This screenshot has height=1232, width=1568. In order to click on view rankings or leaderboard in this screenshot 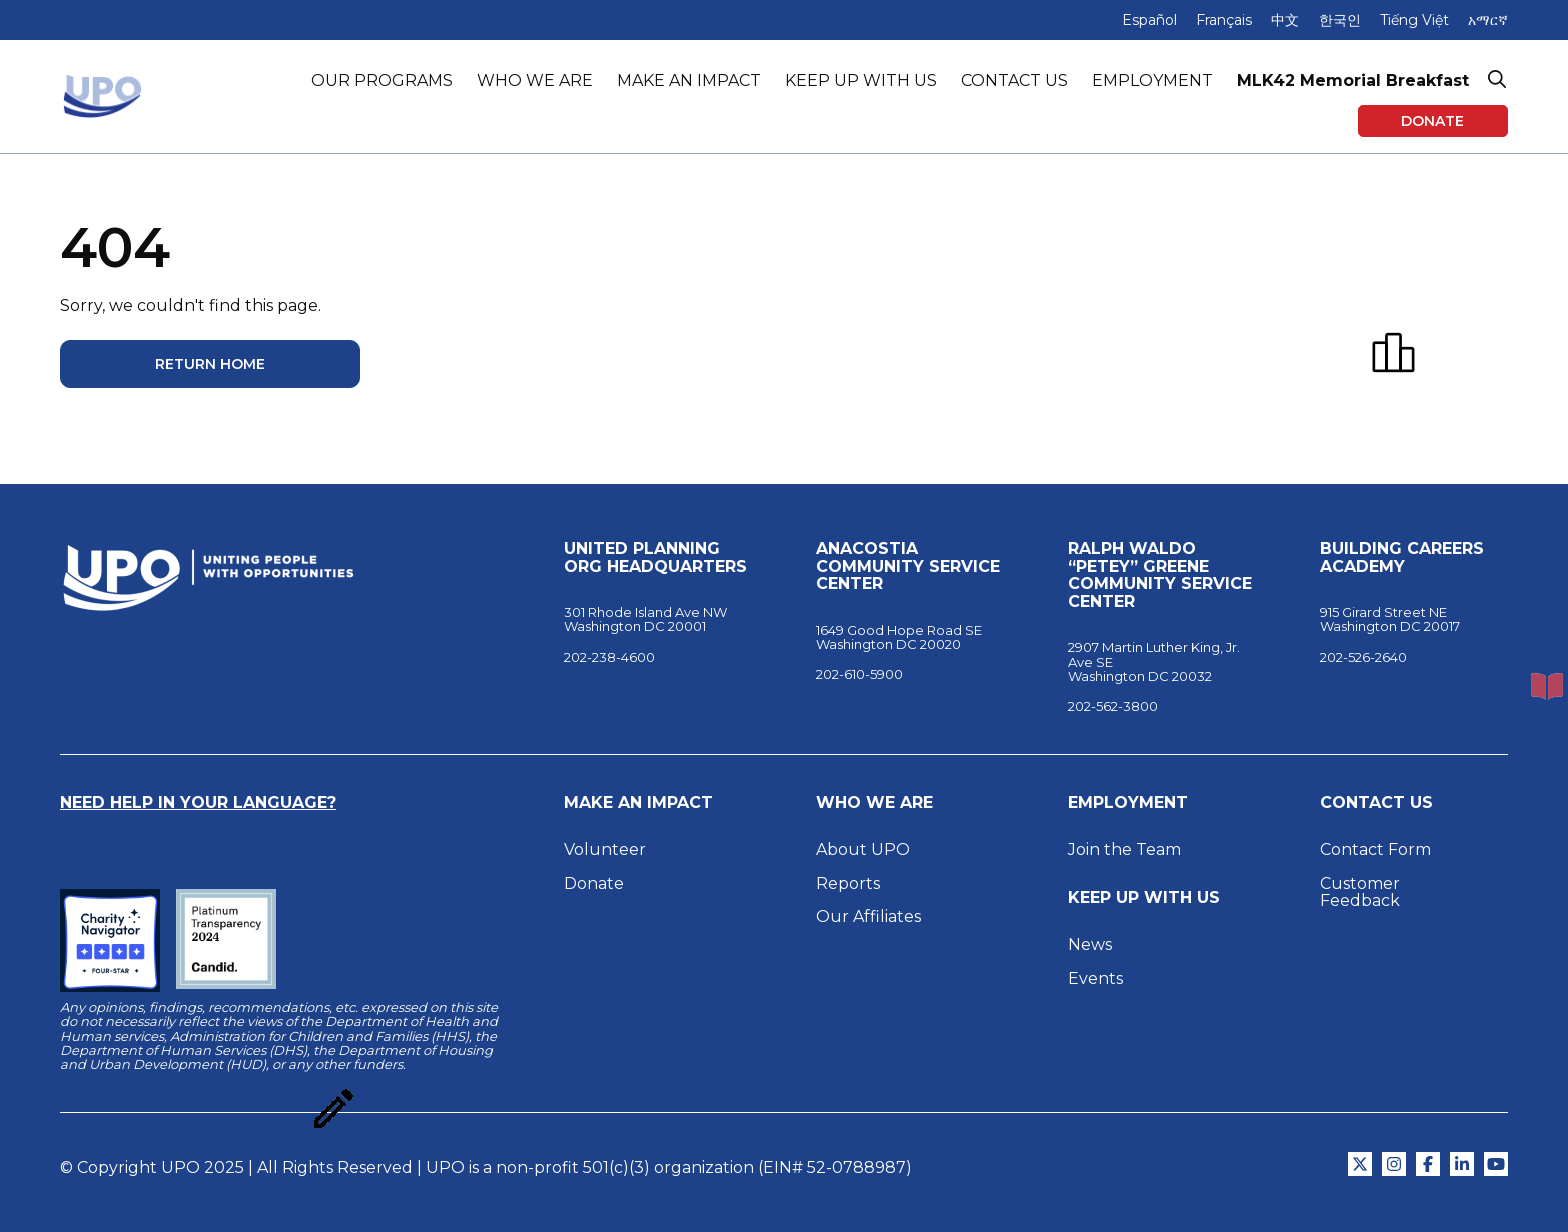, I will do `click(1393, 352)`.